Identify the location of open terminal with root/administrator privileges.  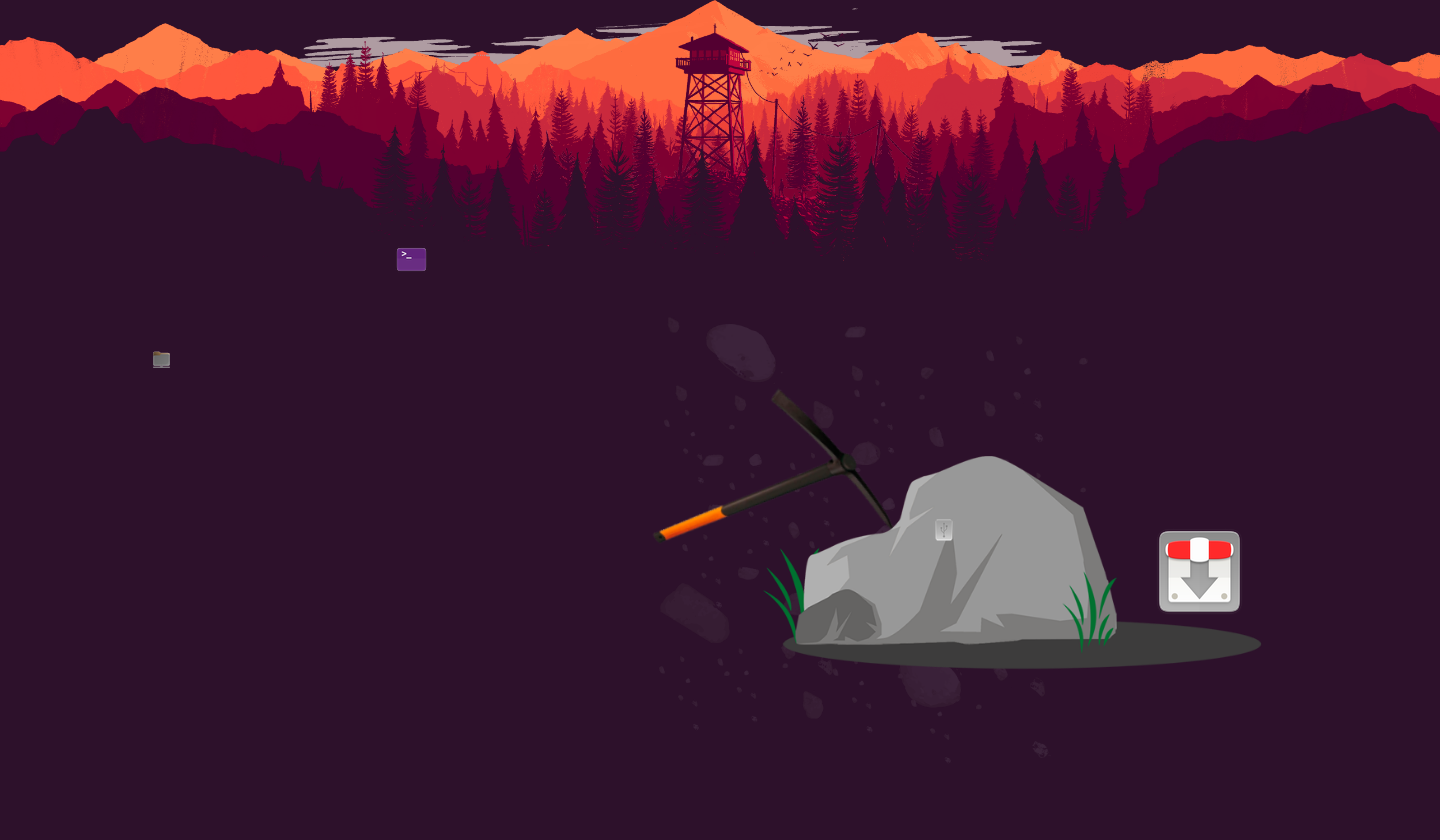
(411, 259).